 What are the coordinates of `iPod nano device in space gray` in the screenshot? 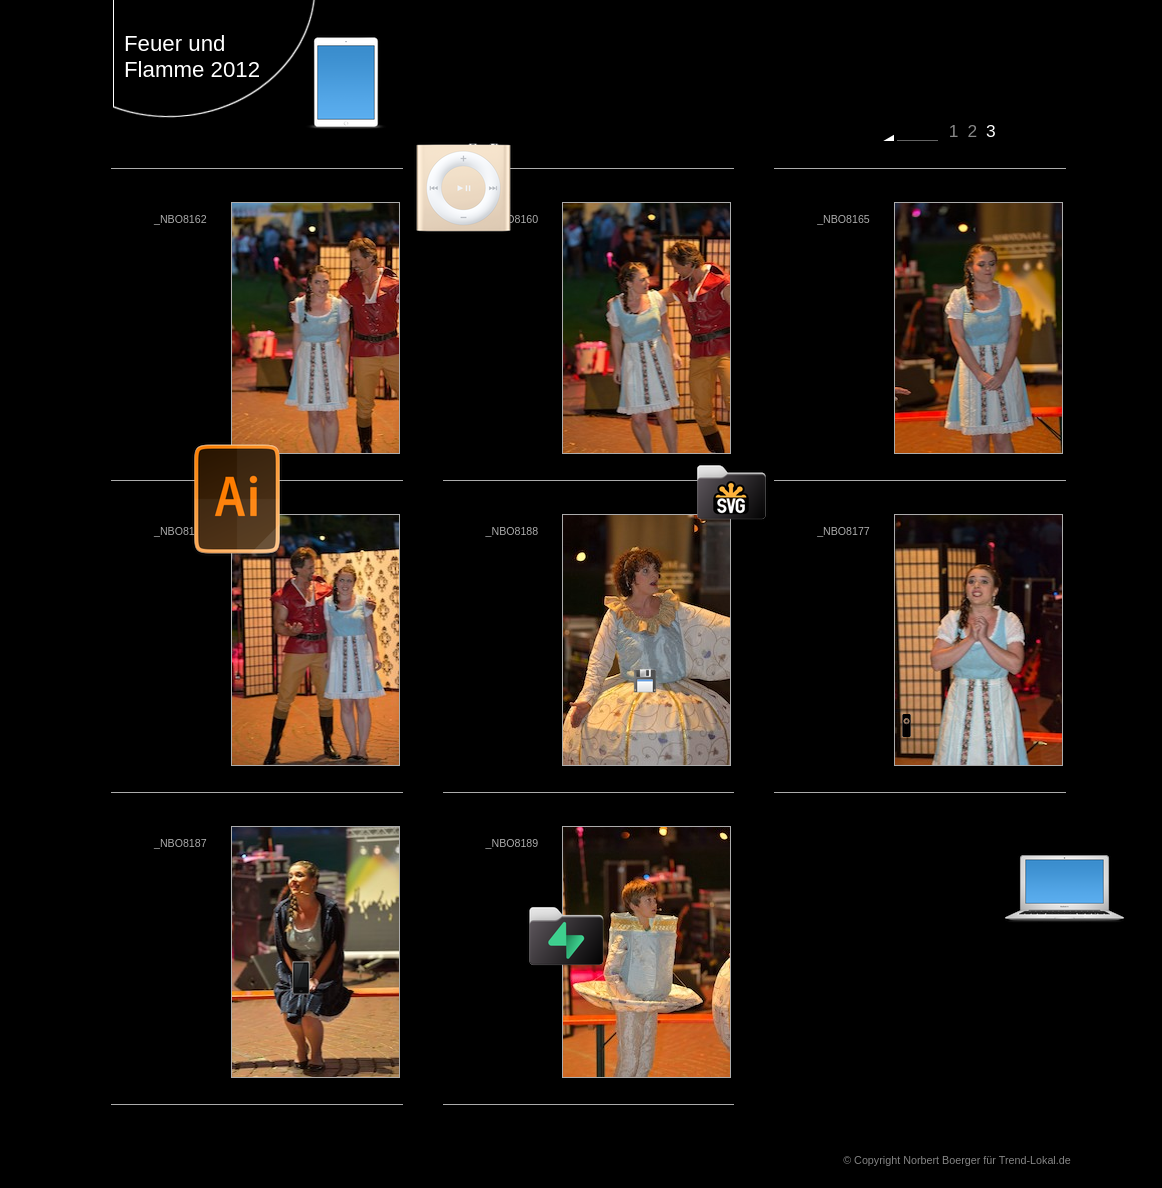 It's located at (301, 978).